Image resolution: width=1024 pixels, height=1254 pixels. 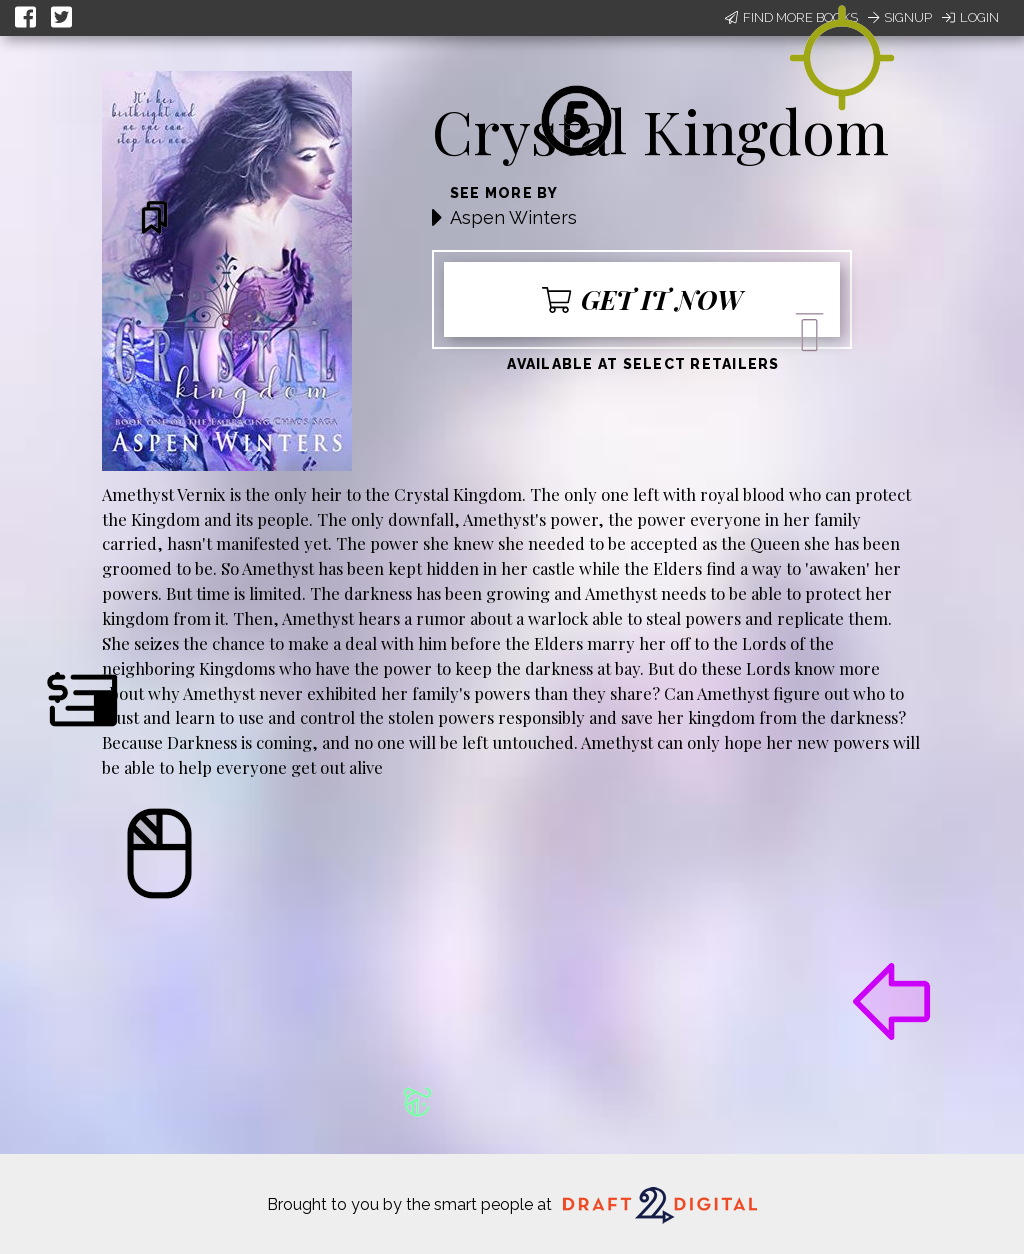 What do you see at coordinates (894, 1001) in the screenshot?
I see `go back to the previous screen` at bounding box center [894, 1001].